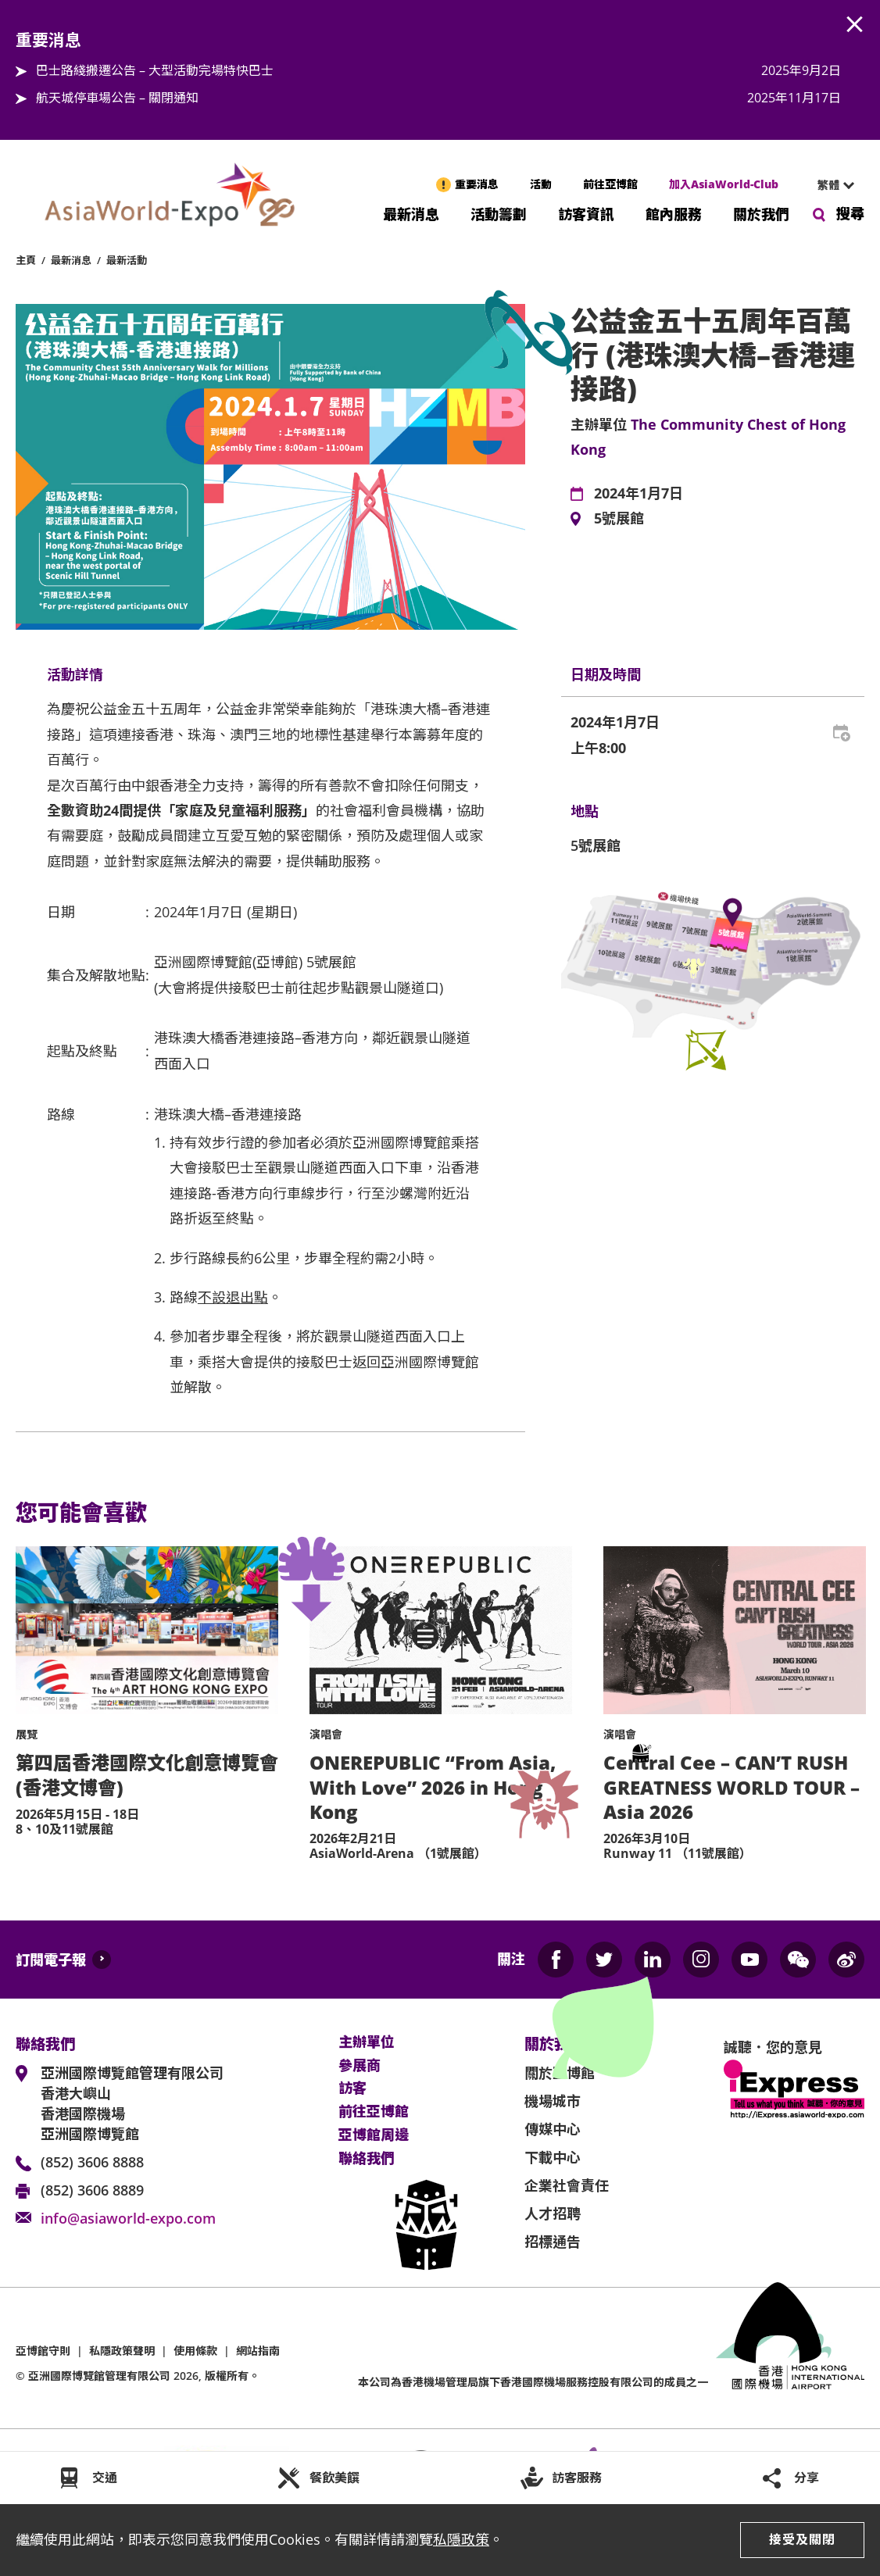  What do you see at coordinates (693, 967) in the screenshot?
I see `indicates a desert or wasteland area in a game map` at bounding box center [693, 967].